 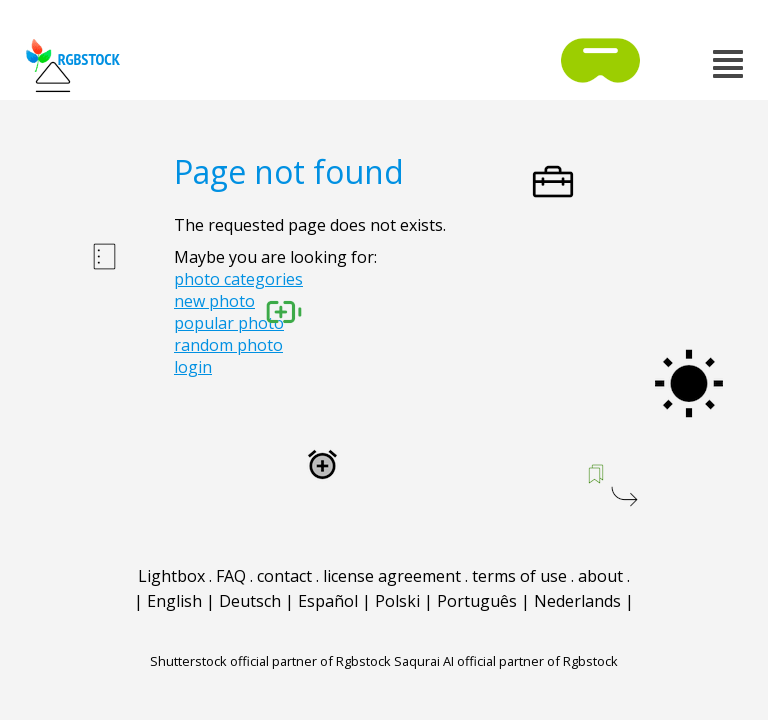 I want to click on view screenplay or script documents, so click(x=104, y=256).